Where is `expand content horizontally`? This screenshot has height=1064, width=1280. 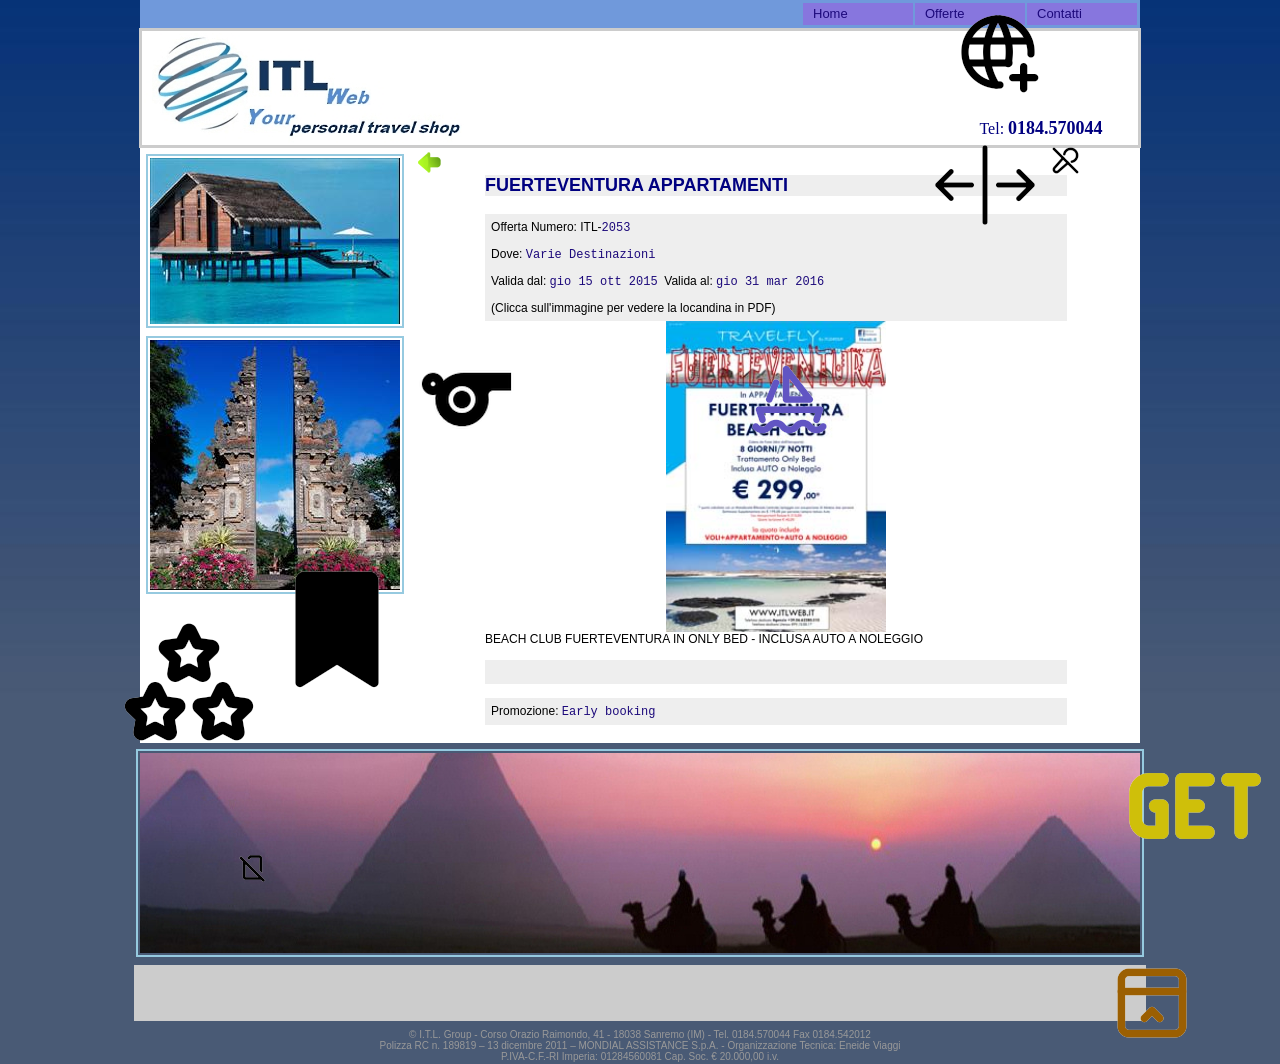 expand content horizontally is located at coordinates (985, 185).